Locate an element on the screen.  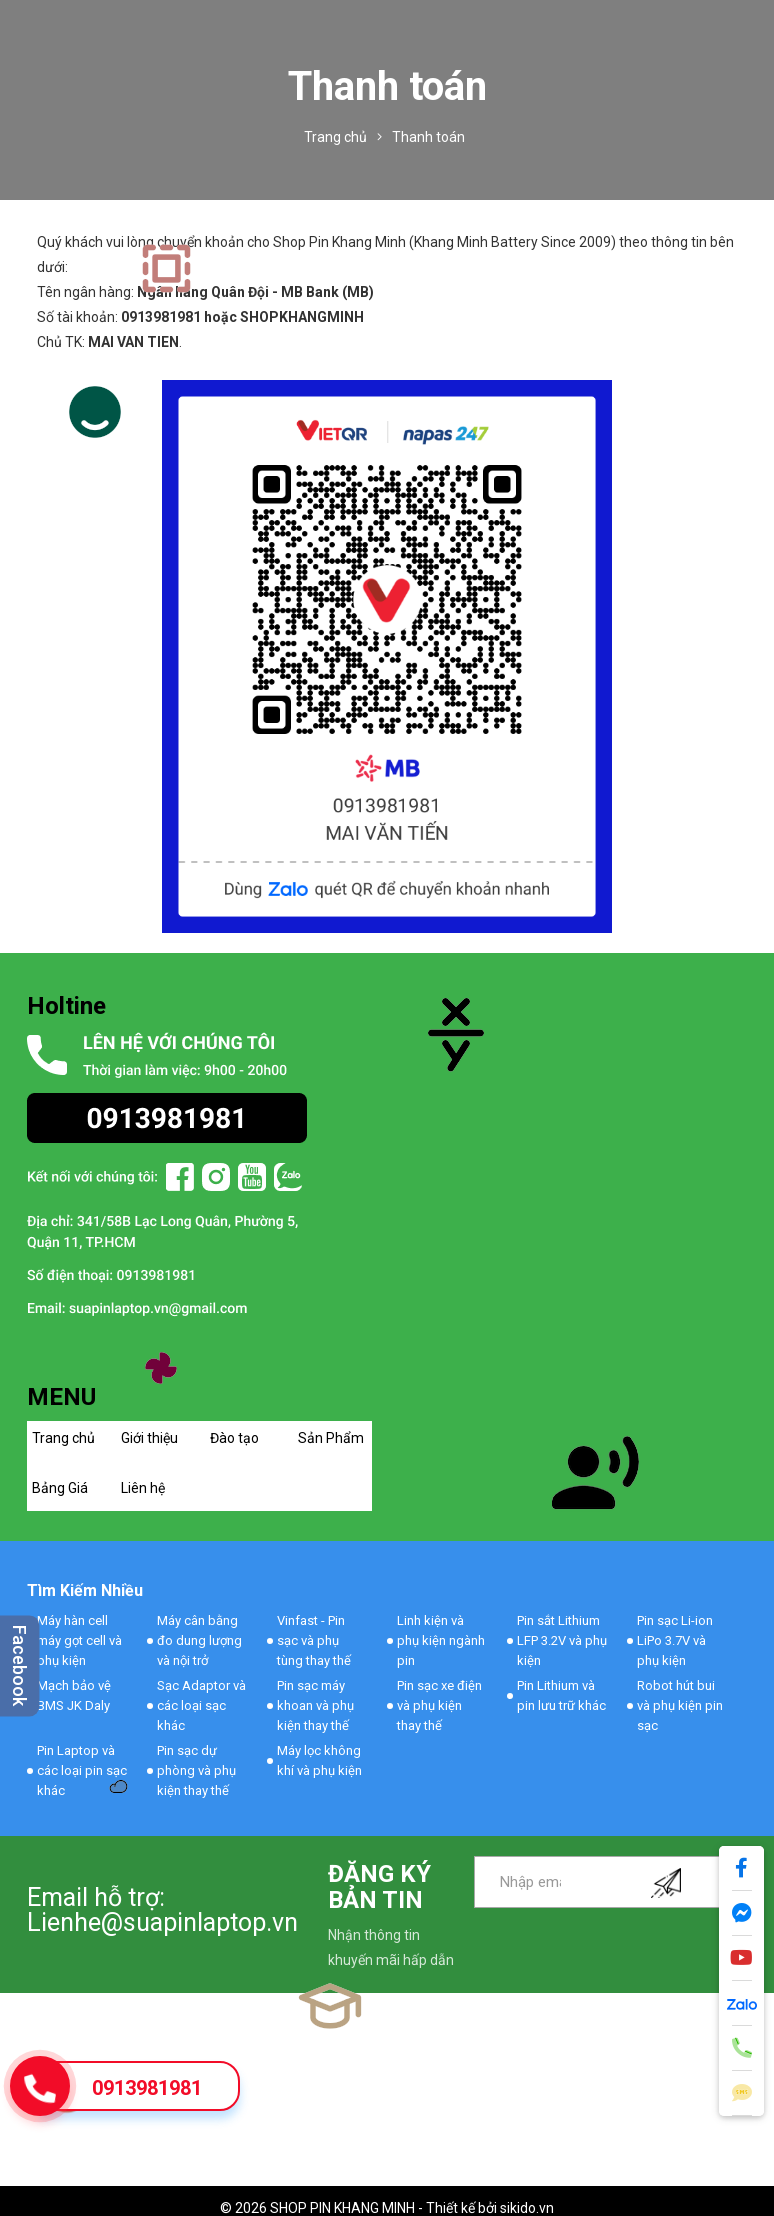
access cloud storage is located at coordinates (118, 1786).